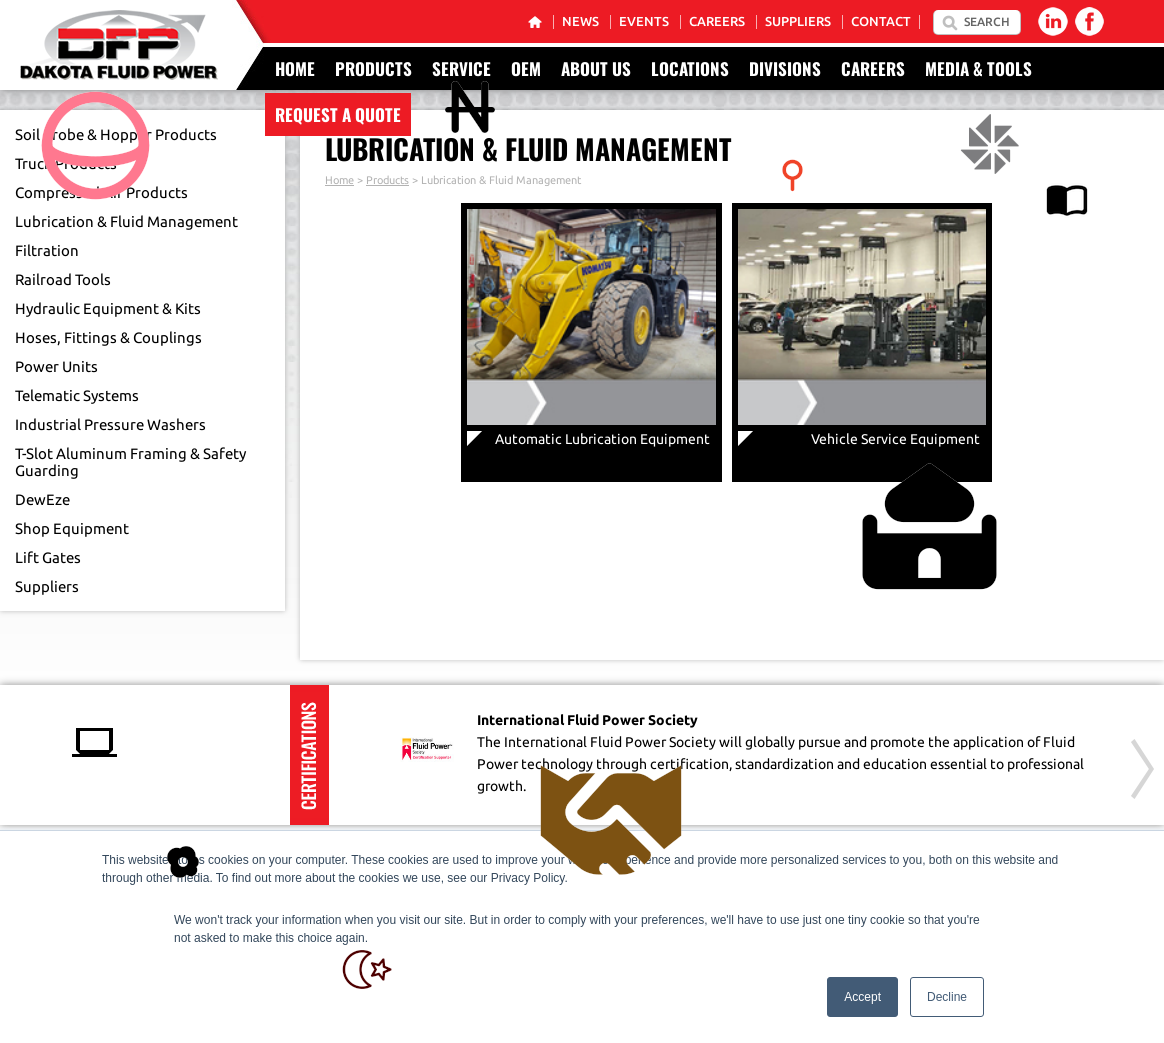 This screenshot has height=1043, width=1164. I want to click on confirm a partnership or agreement, so click(611, 820).